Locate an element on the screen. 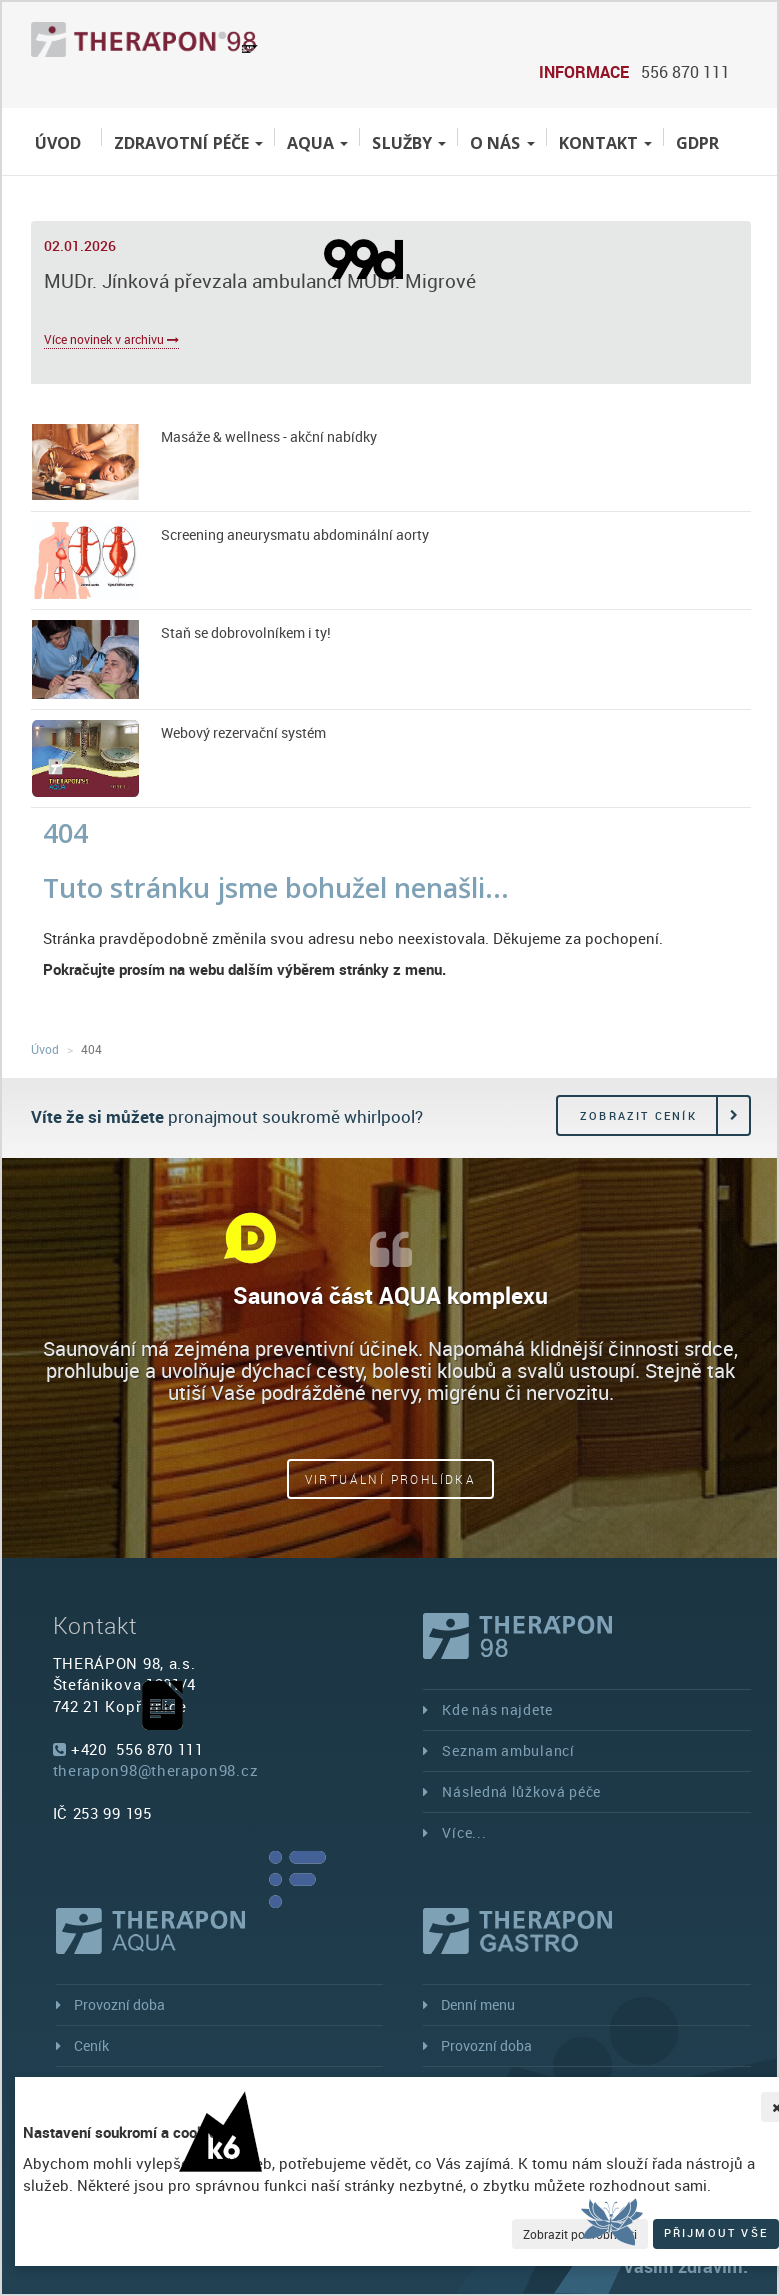  SAP enterprise software logo is located at coordinates (250, 49).